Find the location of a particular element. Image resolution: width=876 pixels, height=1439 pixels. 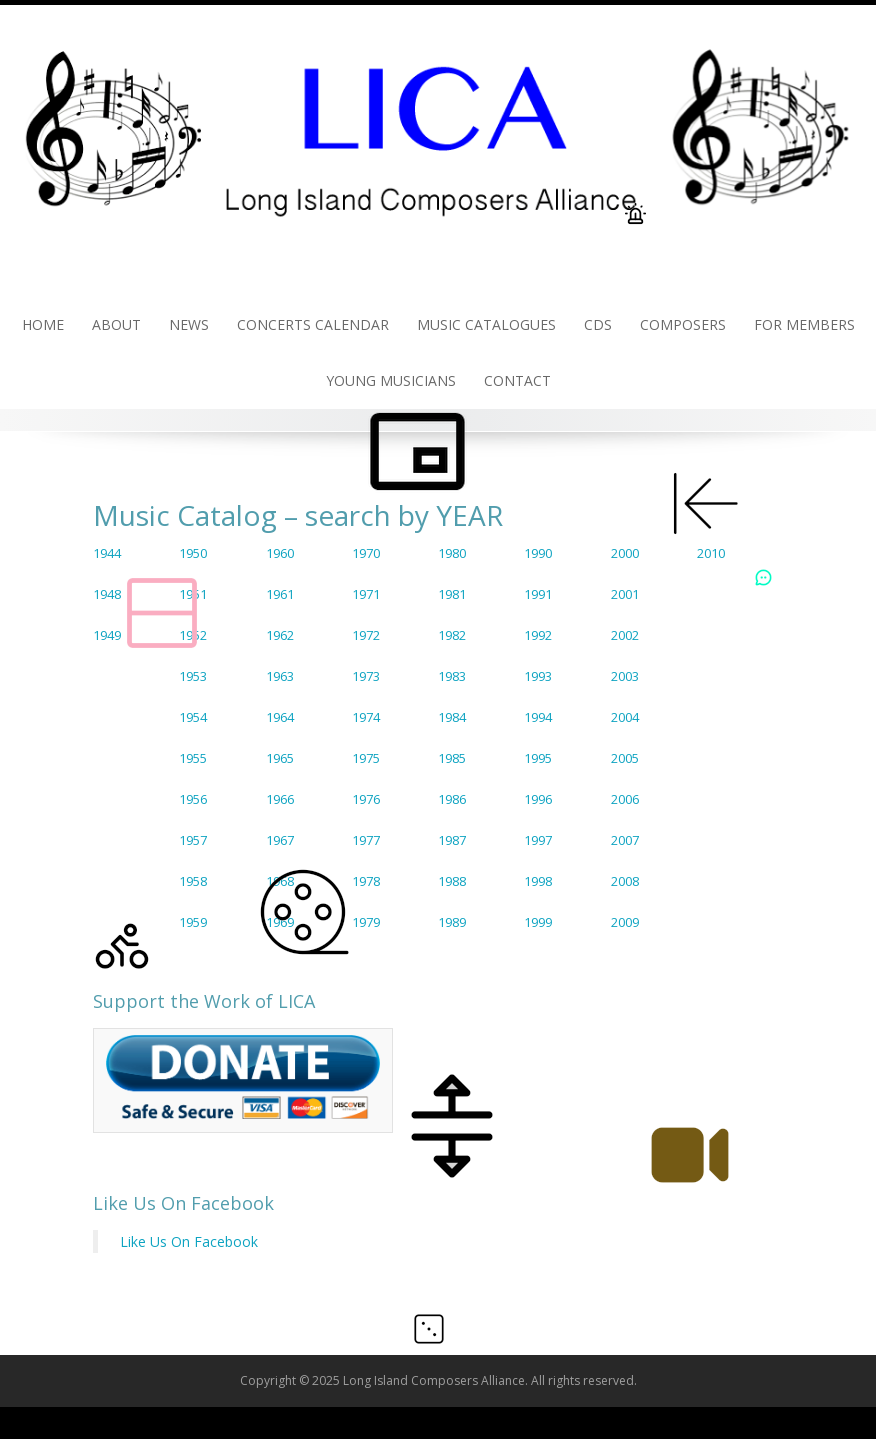

trigger an emergency alert is located at coordinates (635, 213).